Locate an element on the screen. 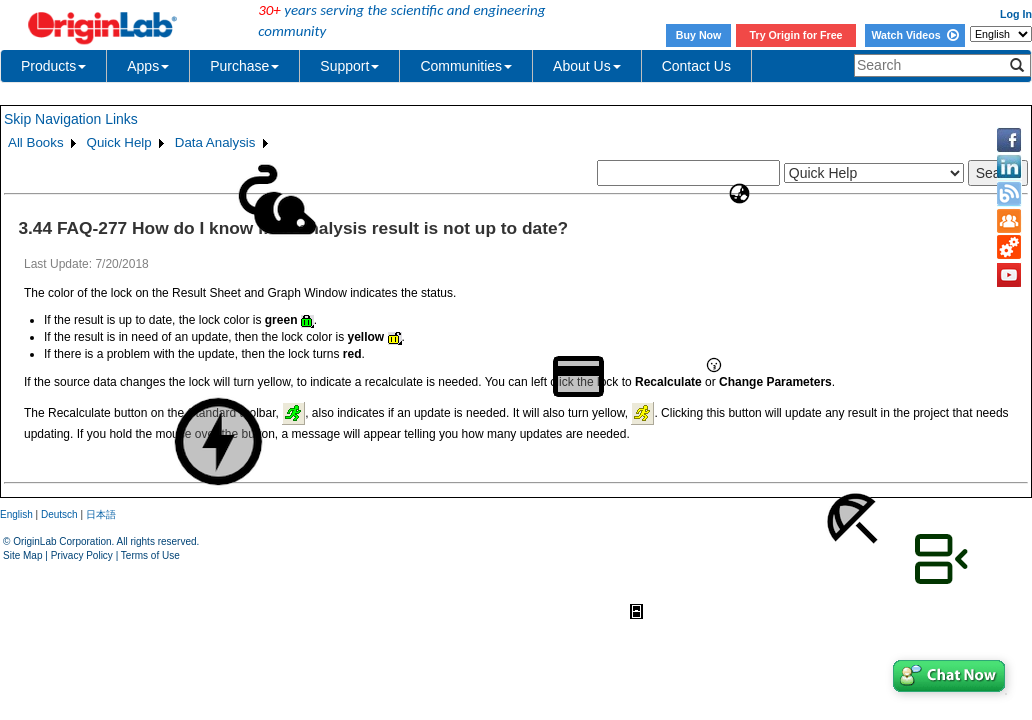 The width and height of the screenshot is (1032, 720). send a kiss or blowing kiss emoji is located at coordinates (714, 365).